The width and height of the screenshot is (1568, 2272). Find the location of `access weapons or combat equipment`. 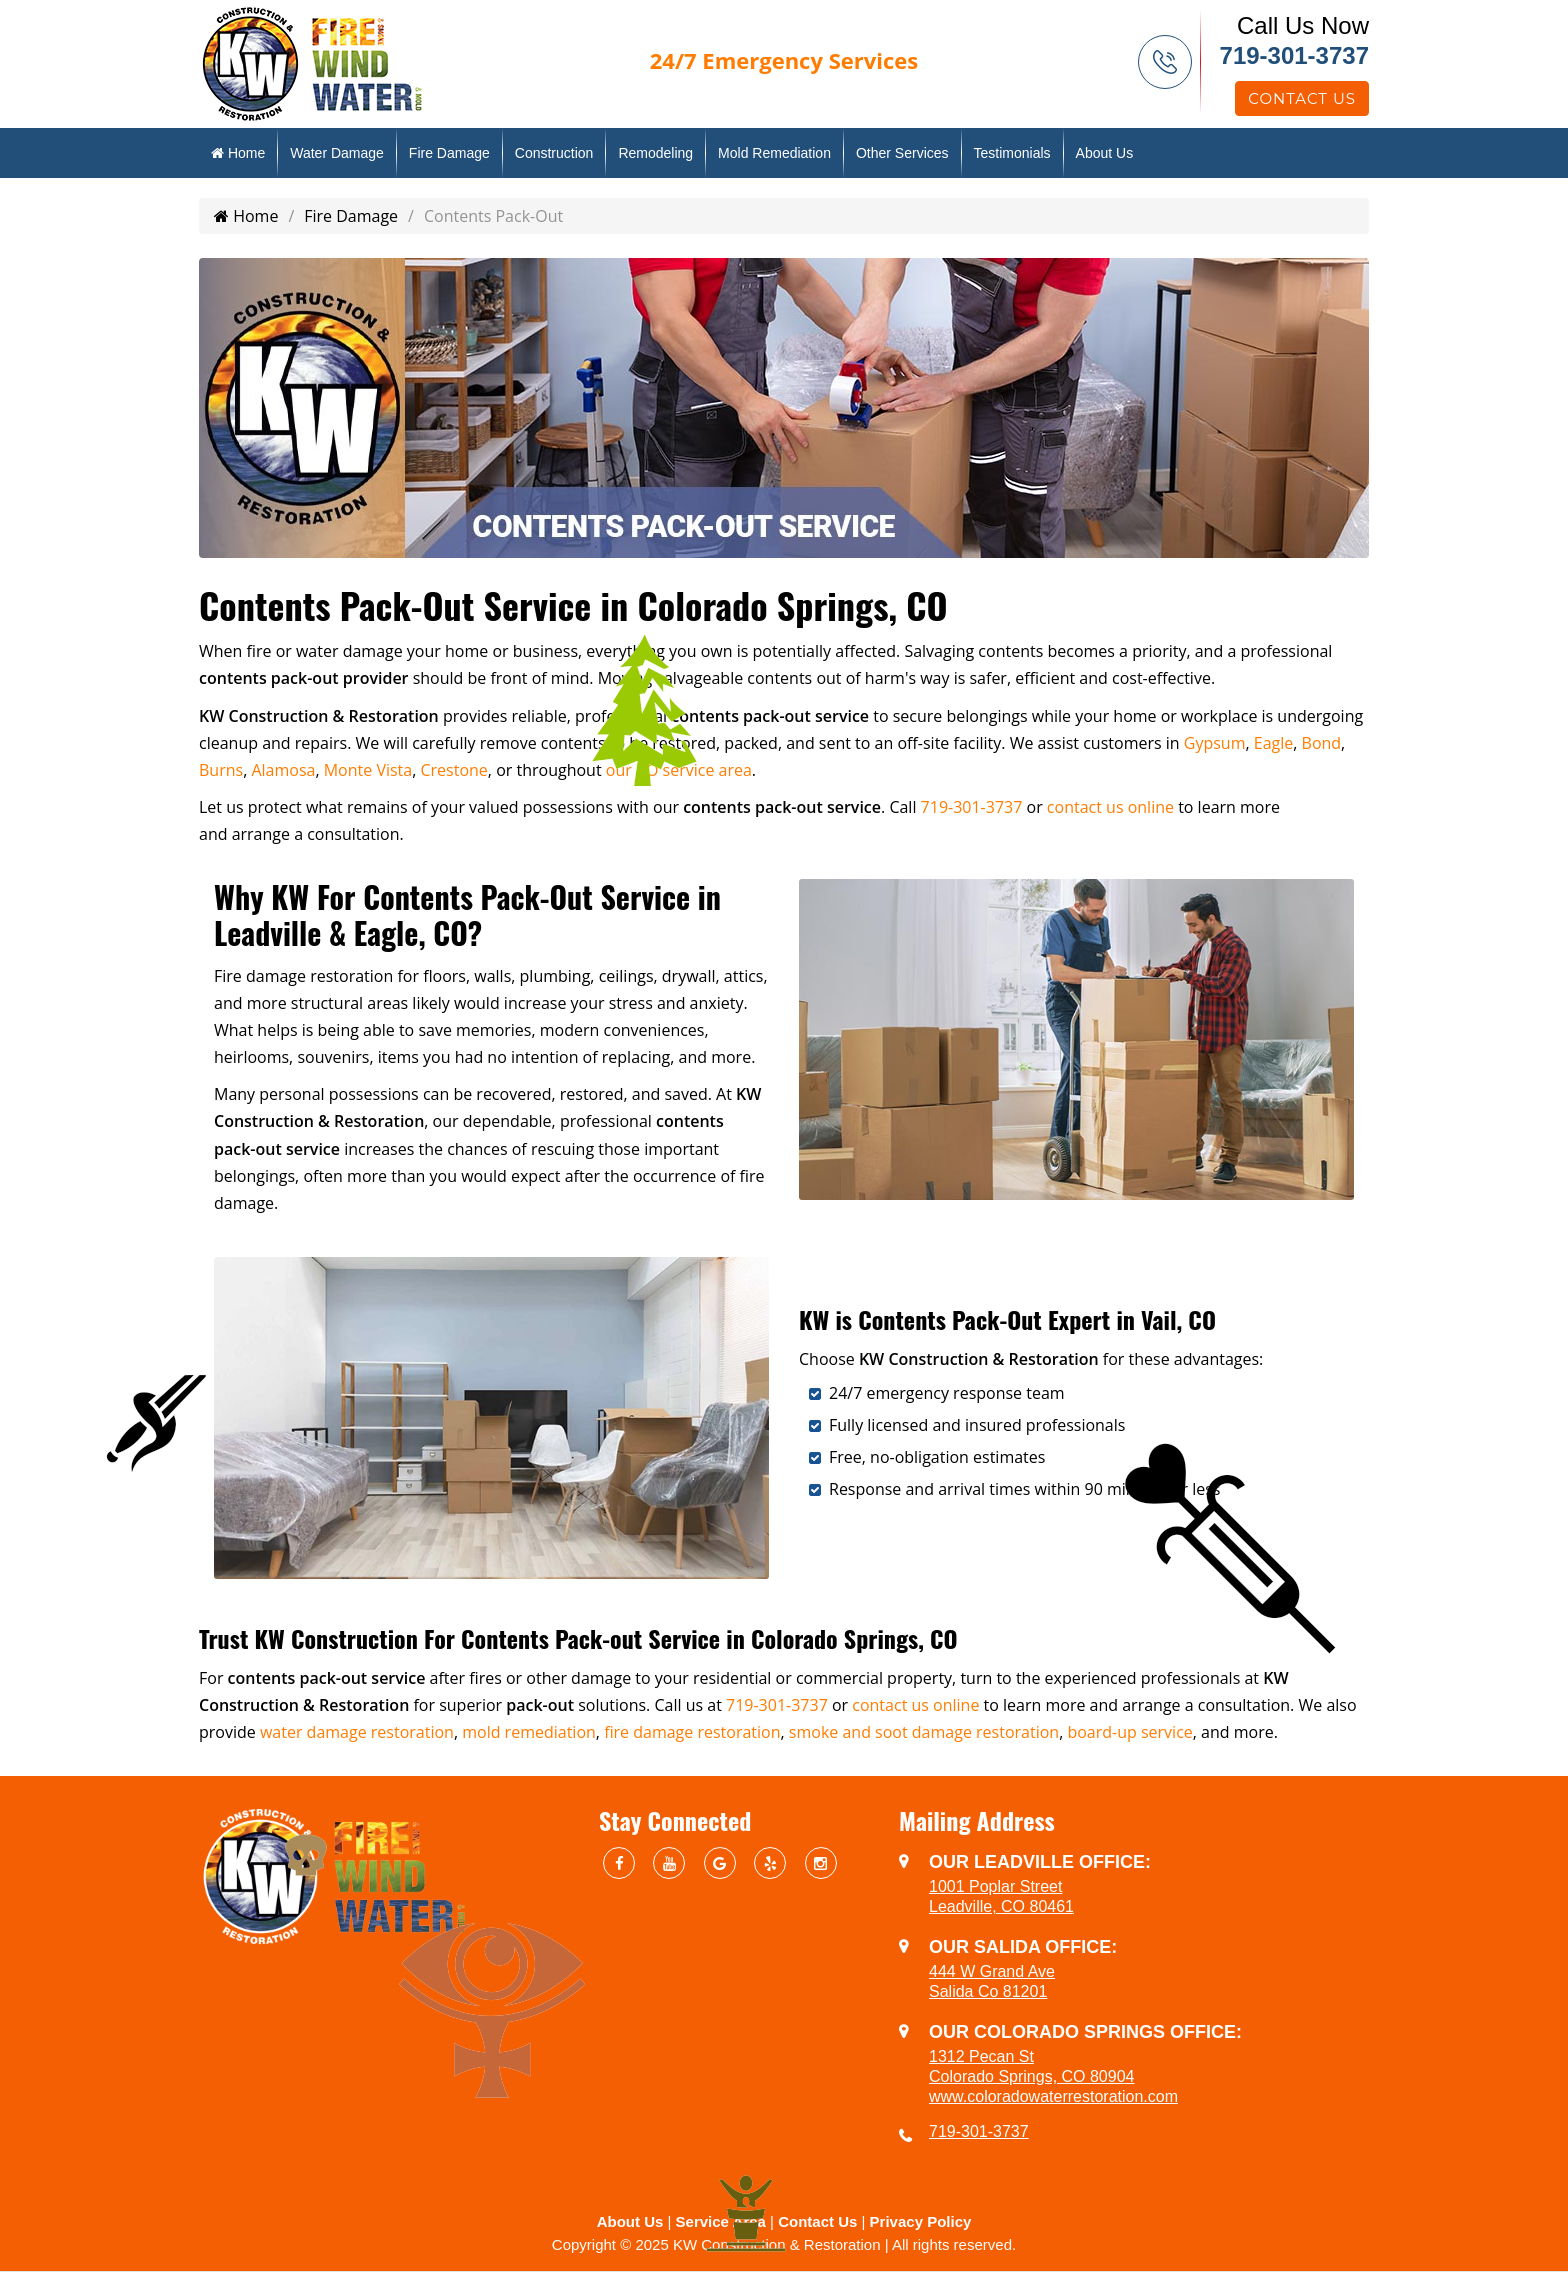

access weapons or combat equipment is located at coordinates (156, 1424).